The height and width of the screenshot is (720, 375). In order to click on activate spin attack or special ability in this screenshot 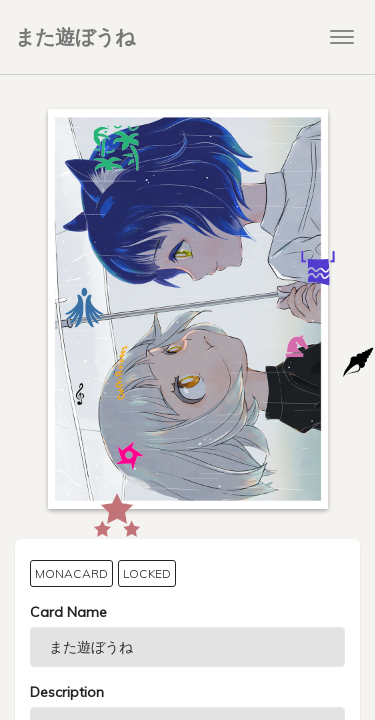, I will do `click(130, 456)`.